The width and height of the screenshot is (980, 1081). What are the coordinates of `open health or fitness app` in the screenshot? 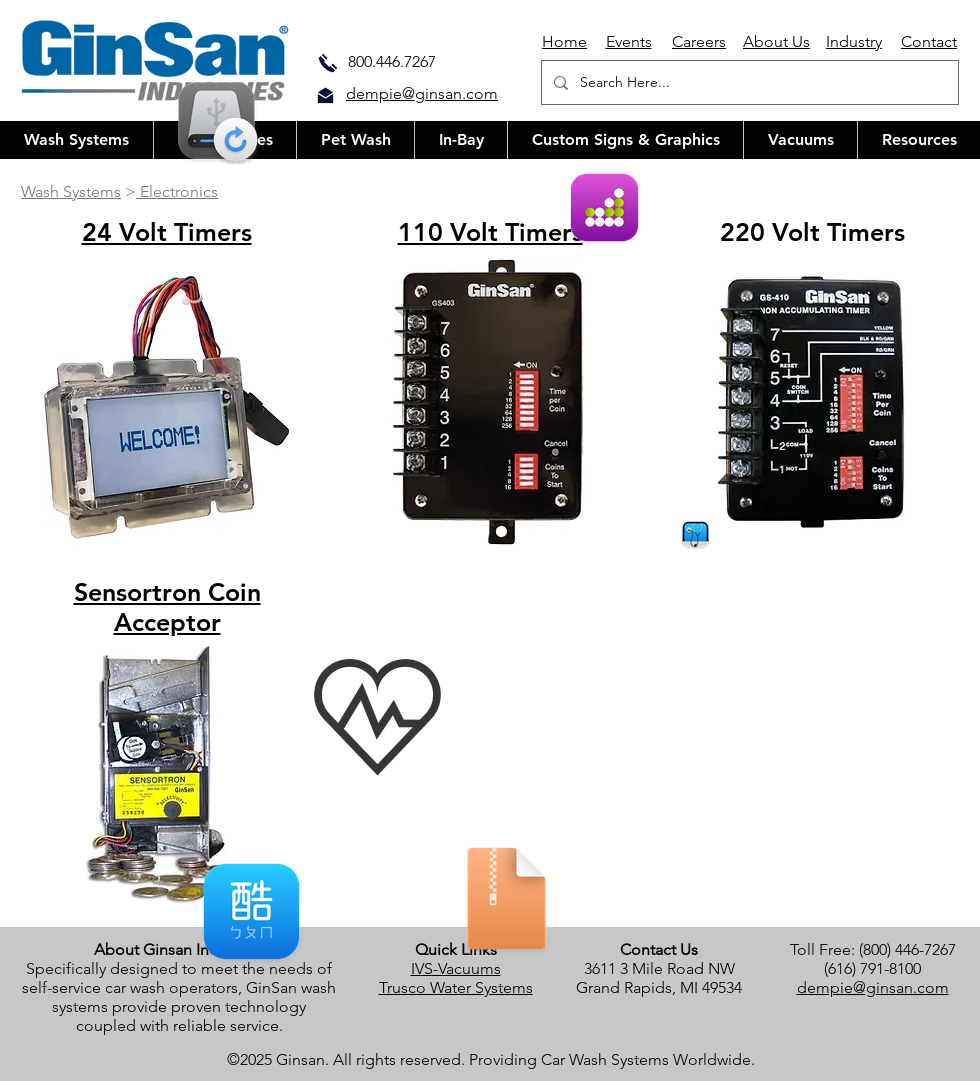 It's located at (377, 715).